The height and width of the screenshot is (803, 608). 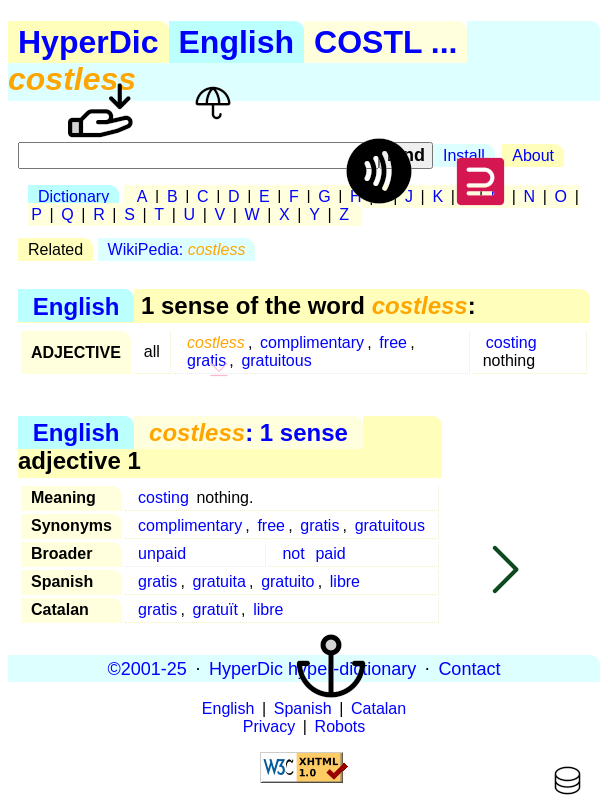 What do you see at coordinates (219, 369) in the screenshot?
I see `collapse content or section` at bounding box center [219, 369].